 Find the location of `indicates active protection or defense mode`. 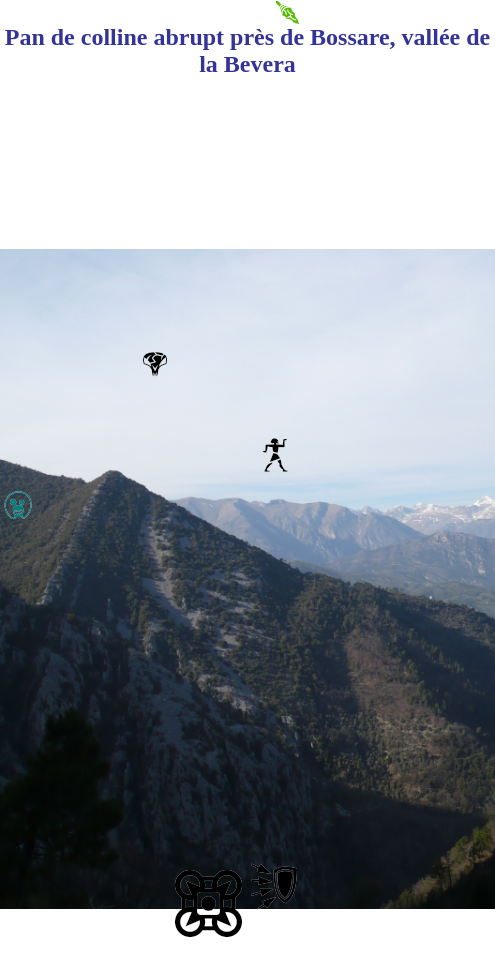

indicates active protection or defense mode is located at coordinates (274, 885).